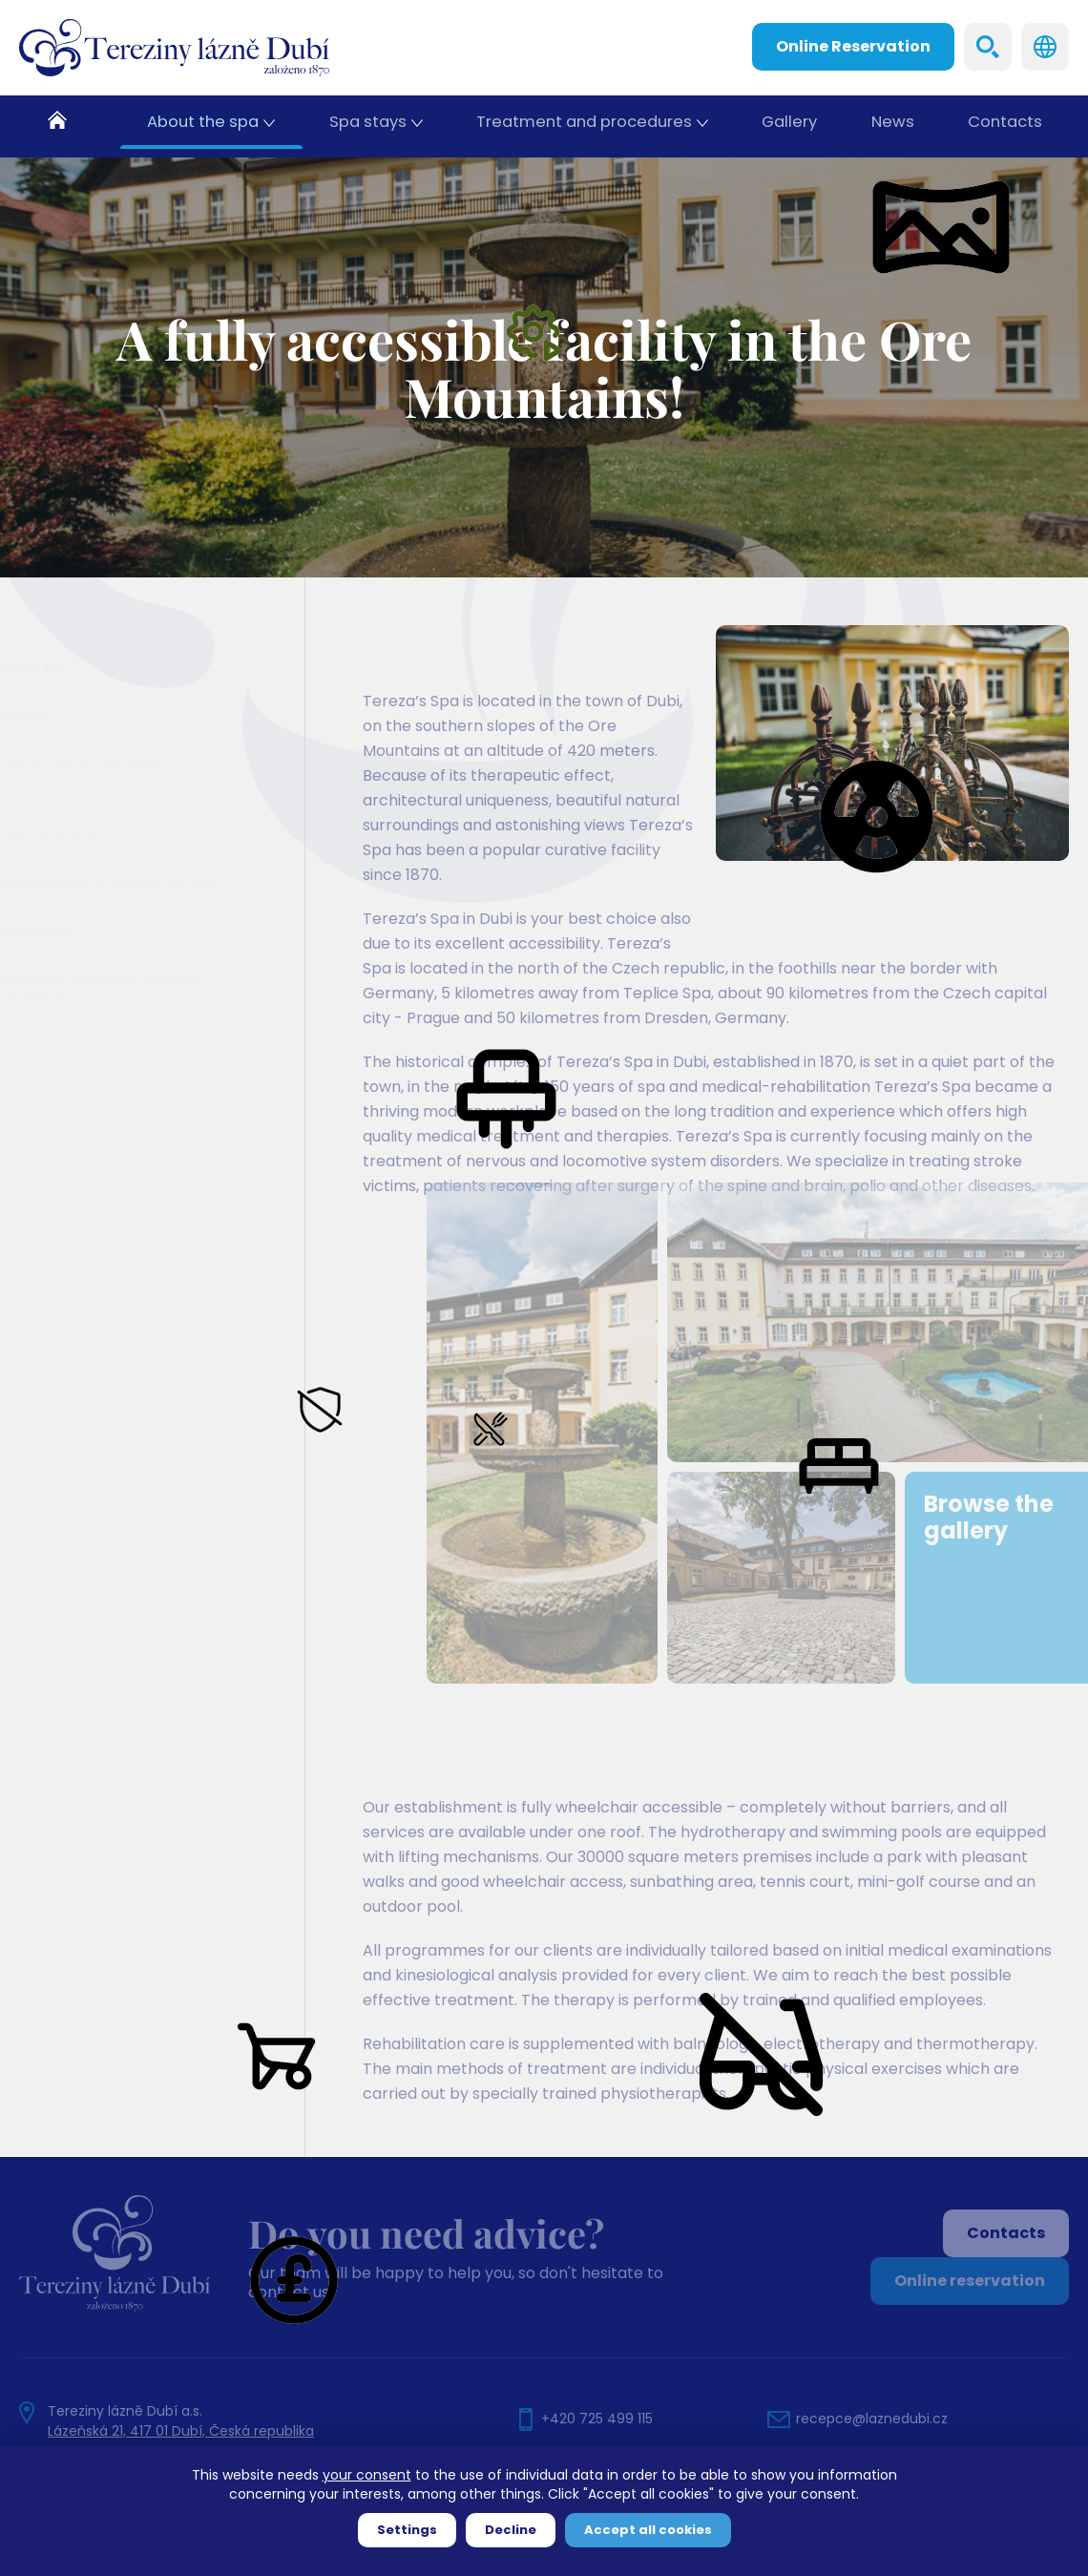  What do you see at coordinates (294, 2280) in the screenshot?
I see `view balance in british pounds` at bounding box center [294, 2280].